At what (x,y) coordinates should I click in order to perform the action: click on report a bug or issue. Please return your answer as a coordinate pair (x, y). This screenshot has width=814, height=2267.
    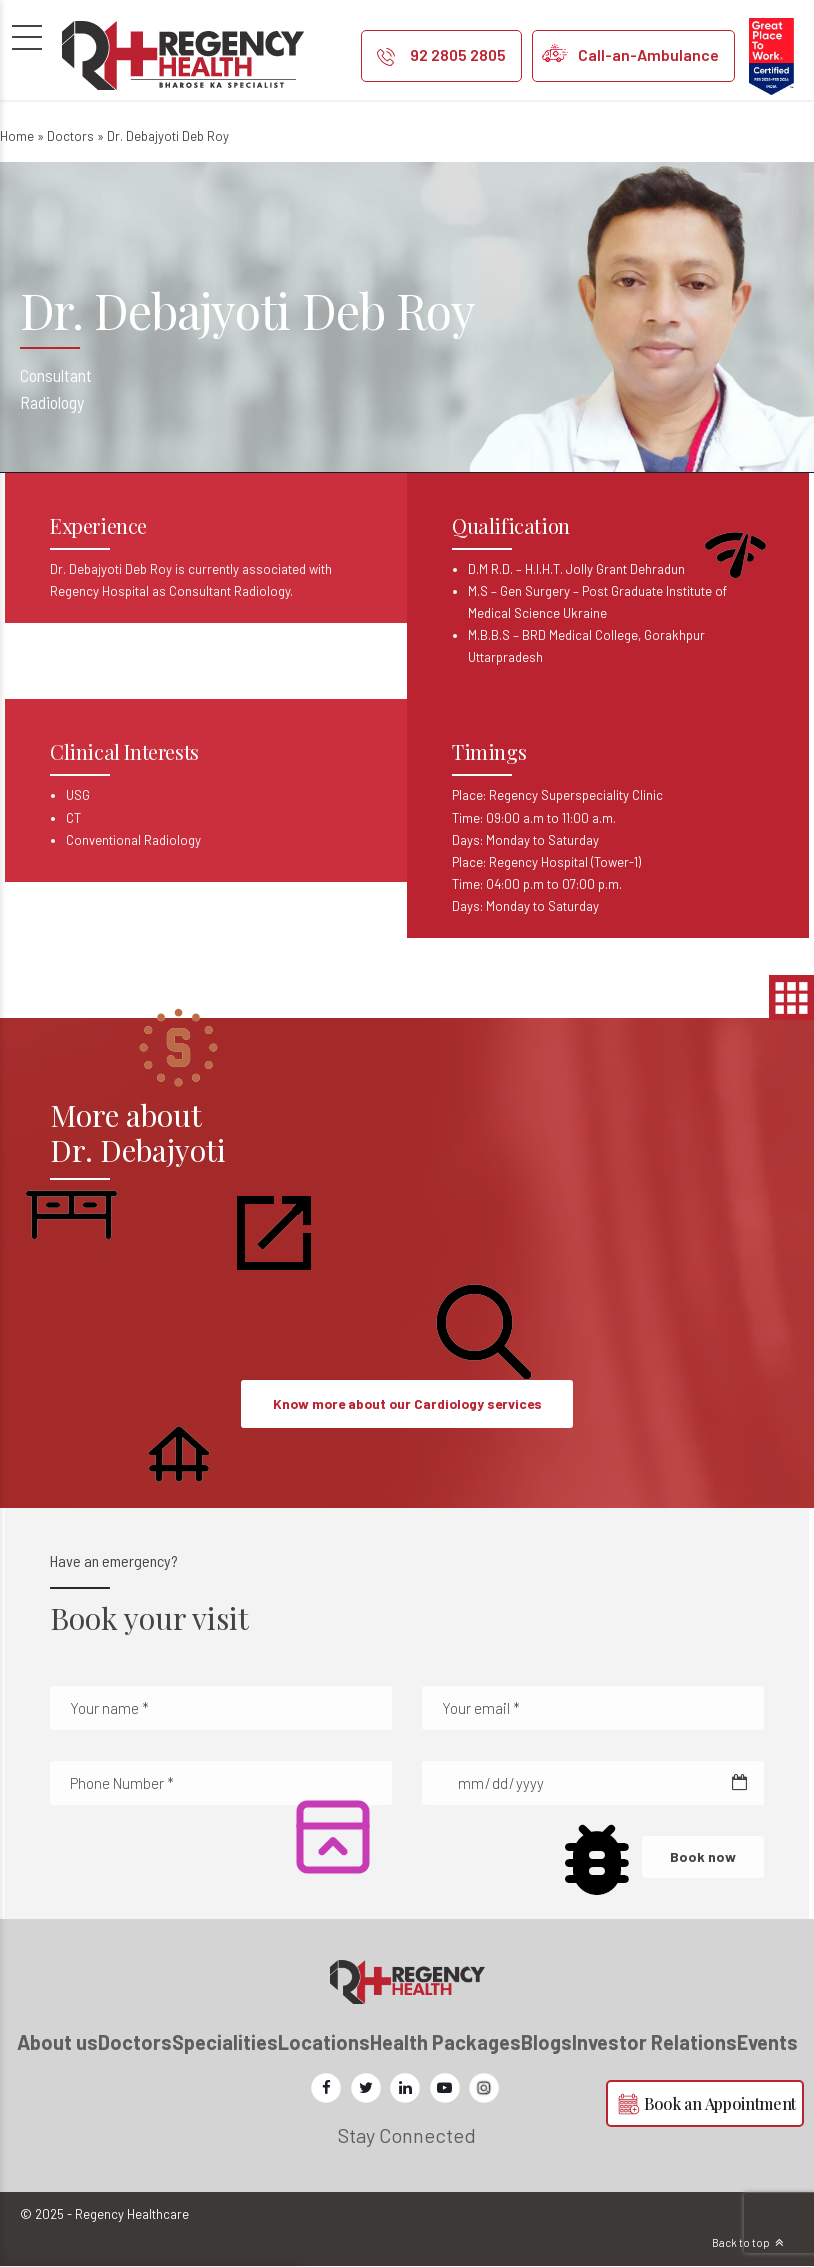
    Looking at the image, I should click on (597, 1859).